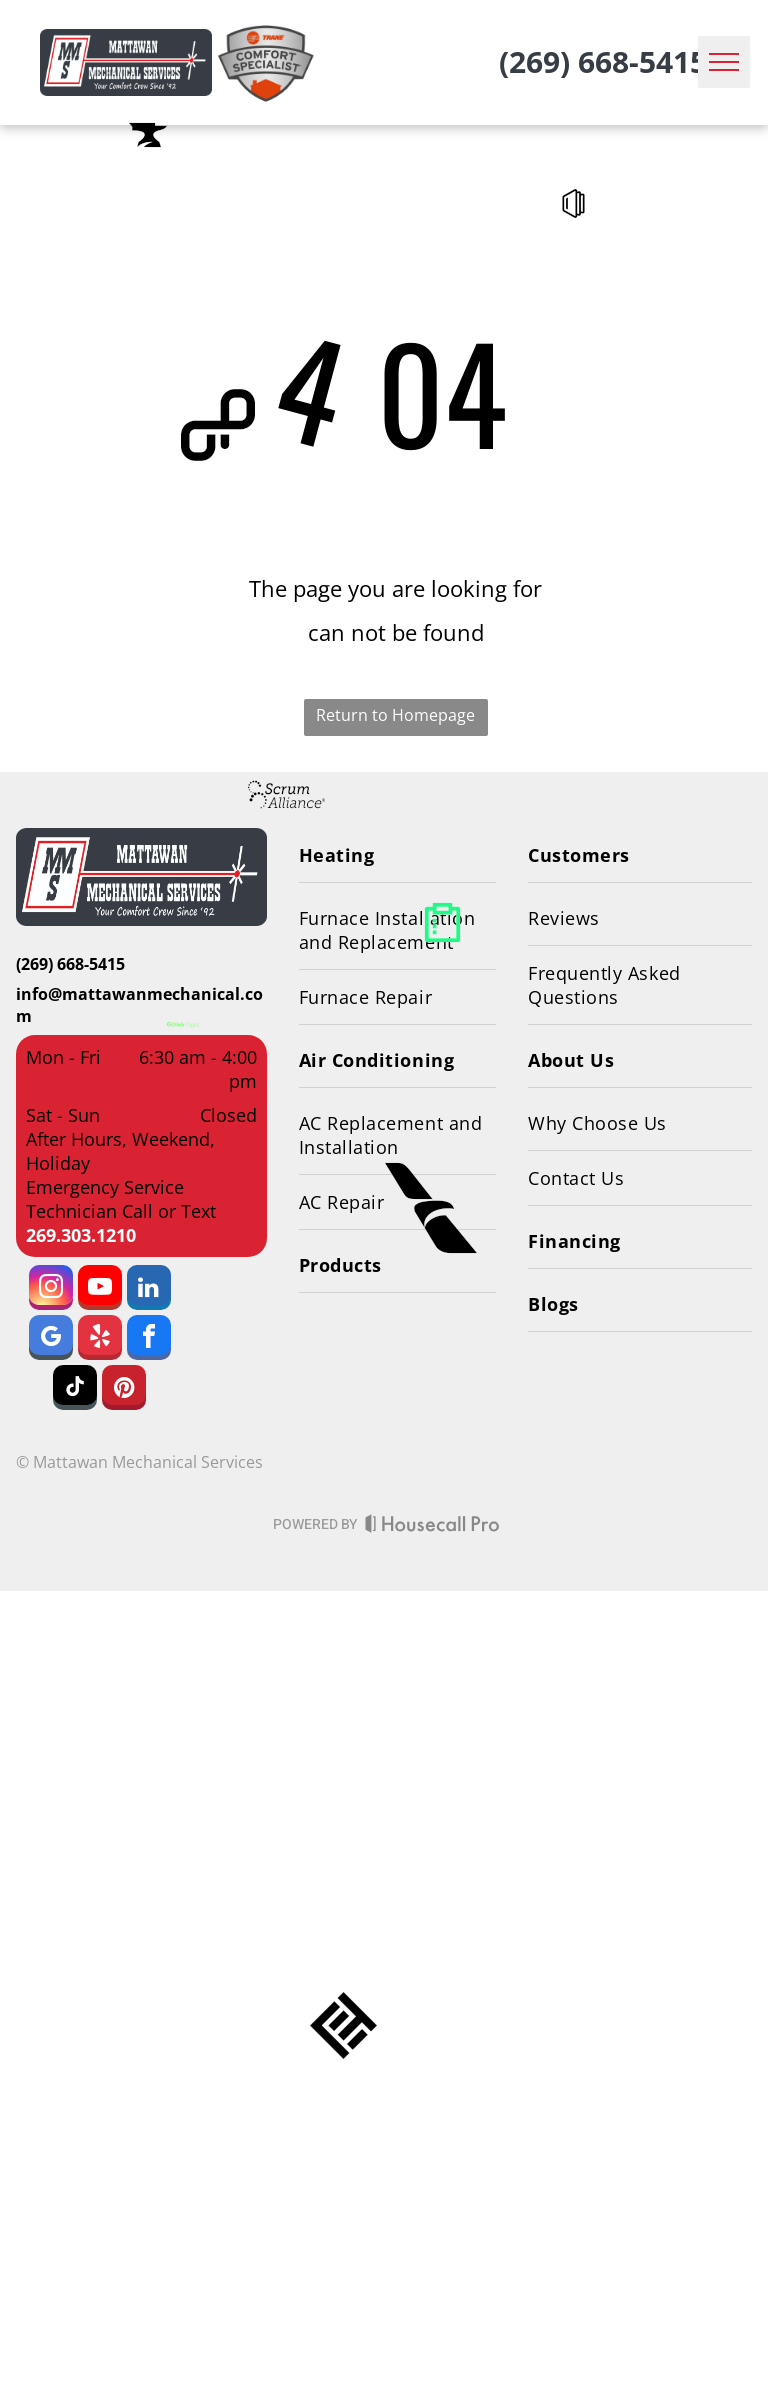 The height and width of the screenshot is (2392, 768). Describe the element at coordinates (573, 203) in the screenshot. I see `open outline knowledge base app` at that location.